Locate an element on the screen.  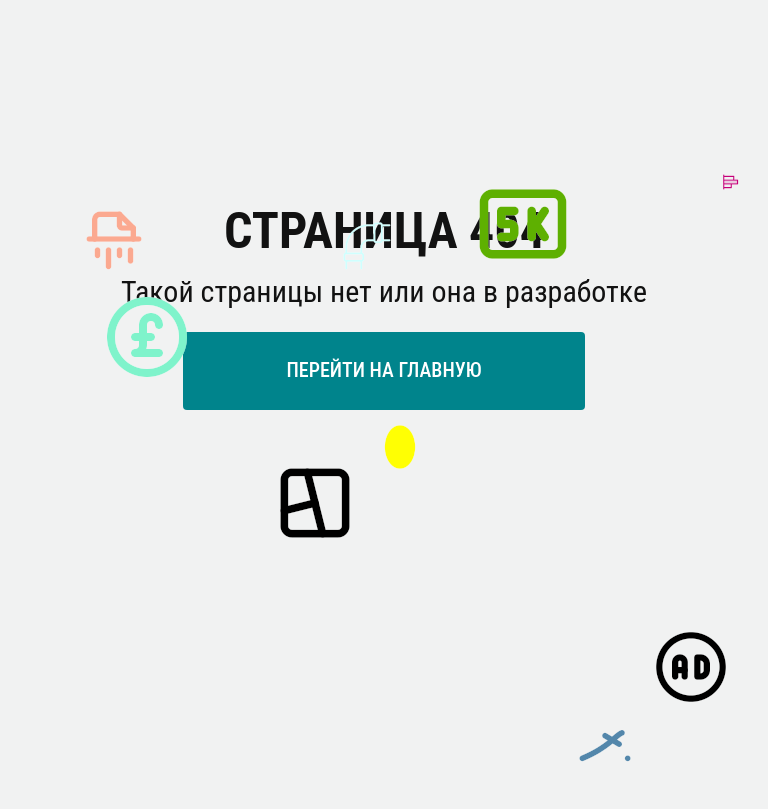
indicates maldivian rufiyaa currency is located at coordinates (605, 747).